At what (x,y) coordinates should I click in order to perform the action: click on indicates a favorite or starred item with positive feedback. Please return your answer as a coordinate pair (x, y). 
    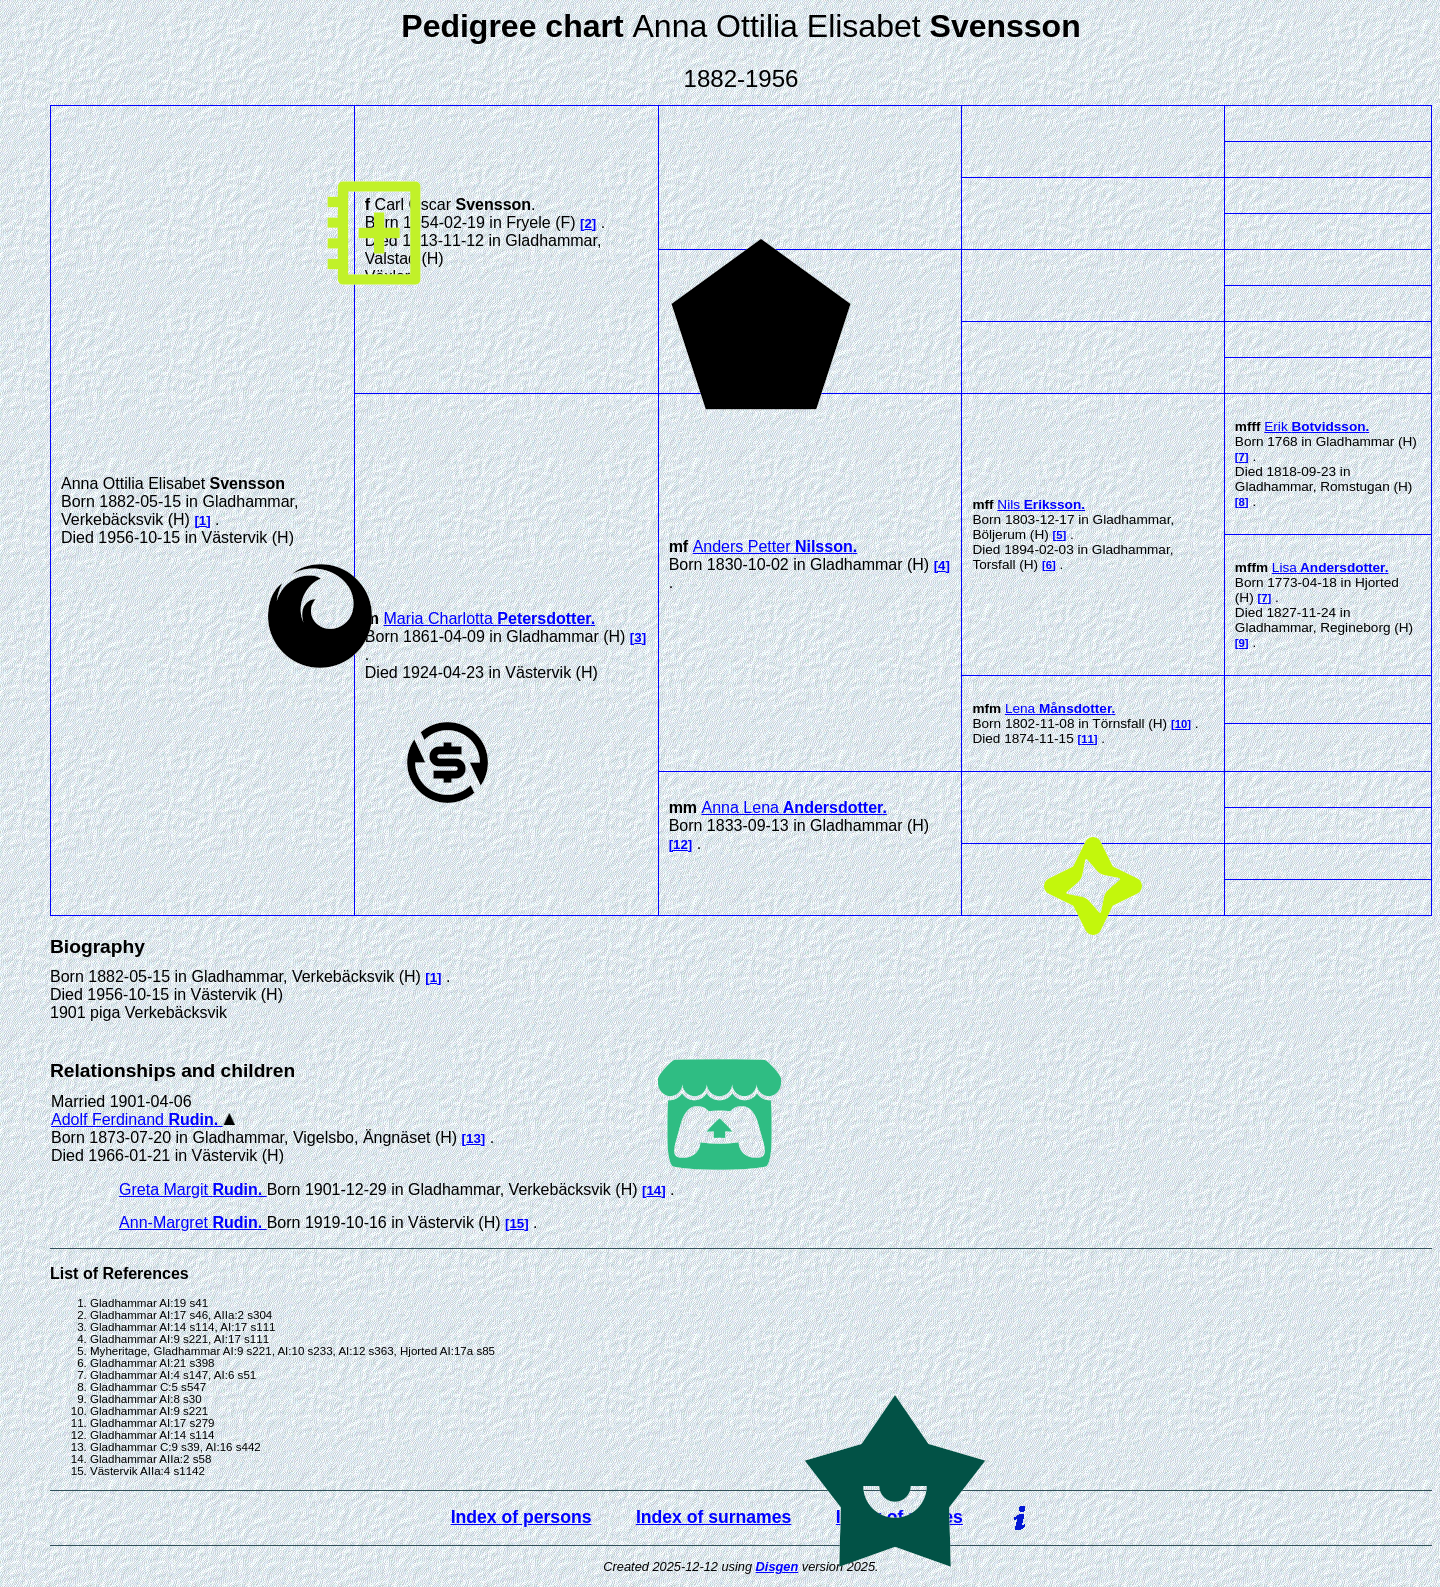
    Looking at the image, I should click on (895, 1486).